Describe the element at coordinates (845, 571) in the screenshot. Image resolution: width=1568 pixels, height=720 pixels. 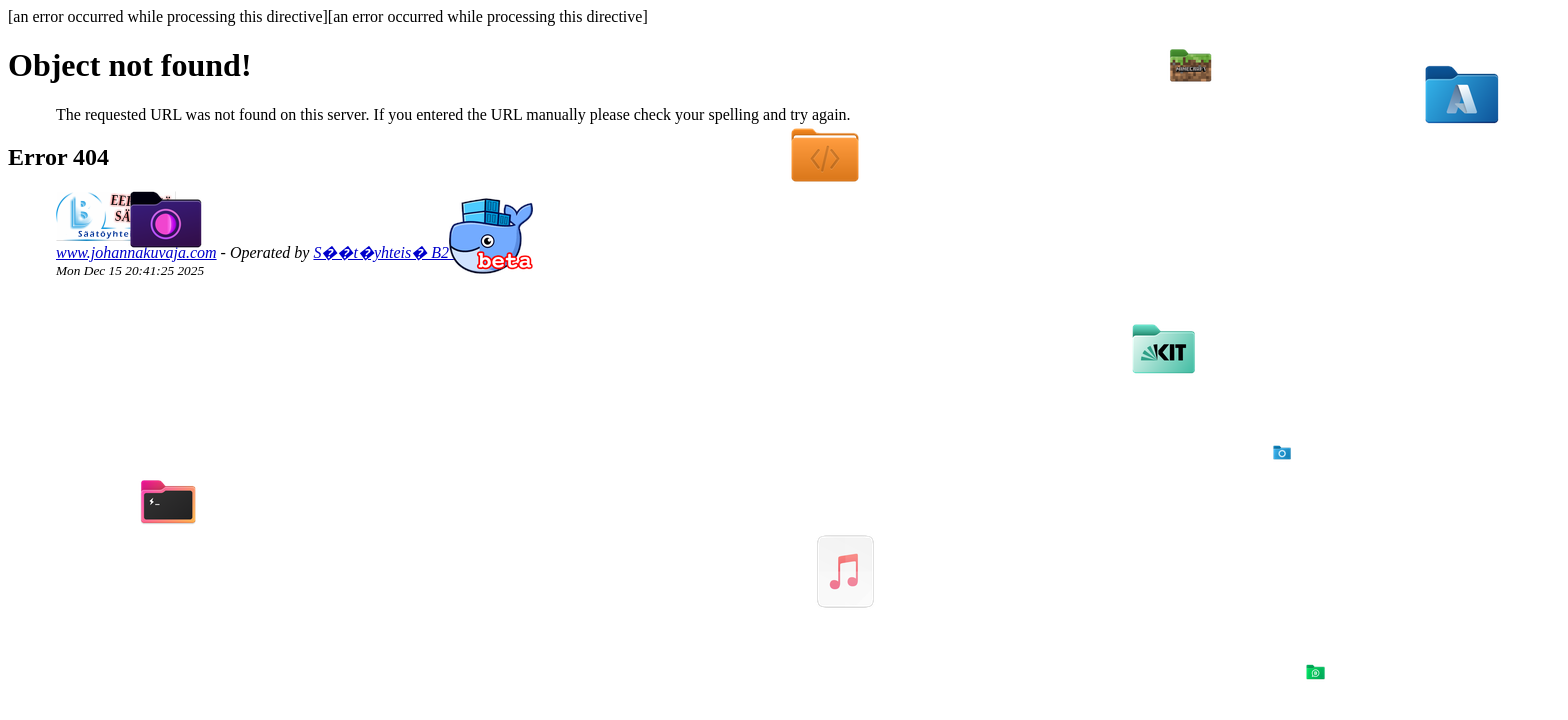
I see `an audio file type indicator` at that location.